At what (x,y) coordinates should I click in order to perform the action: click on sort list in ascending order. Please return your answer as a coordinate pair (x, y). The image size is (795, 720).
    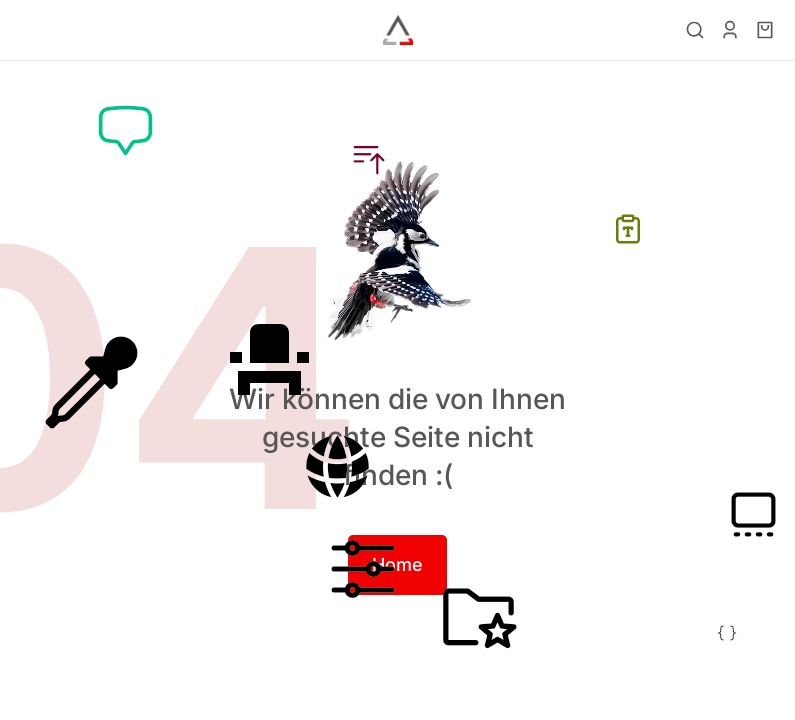
    Looking at the image, I should click on (369, 159).